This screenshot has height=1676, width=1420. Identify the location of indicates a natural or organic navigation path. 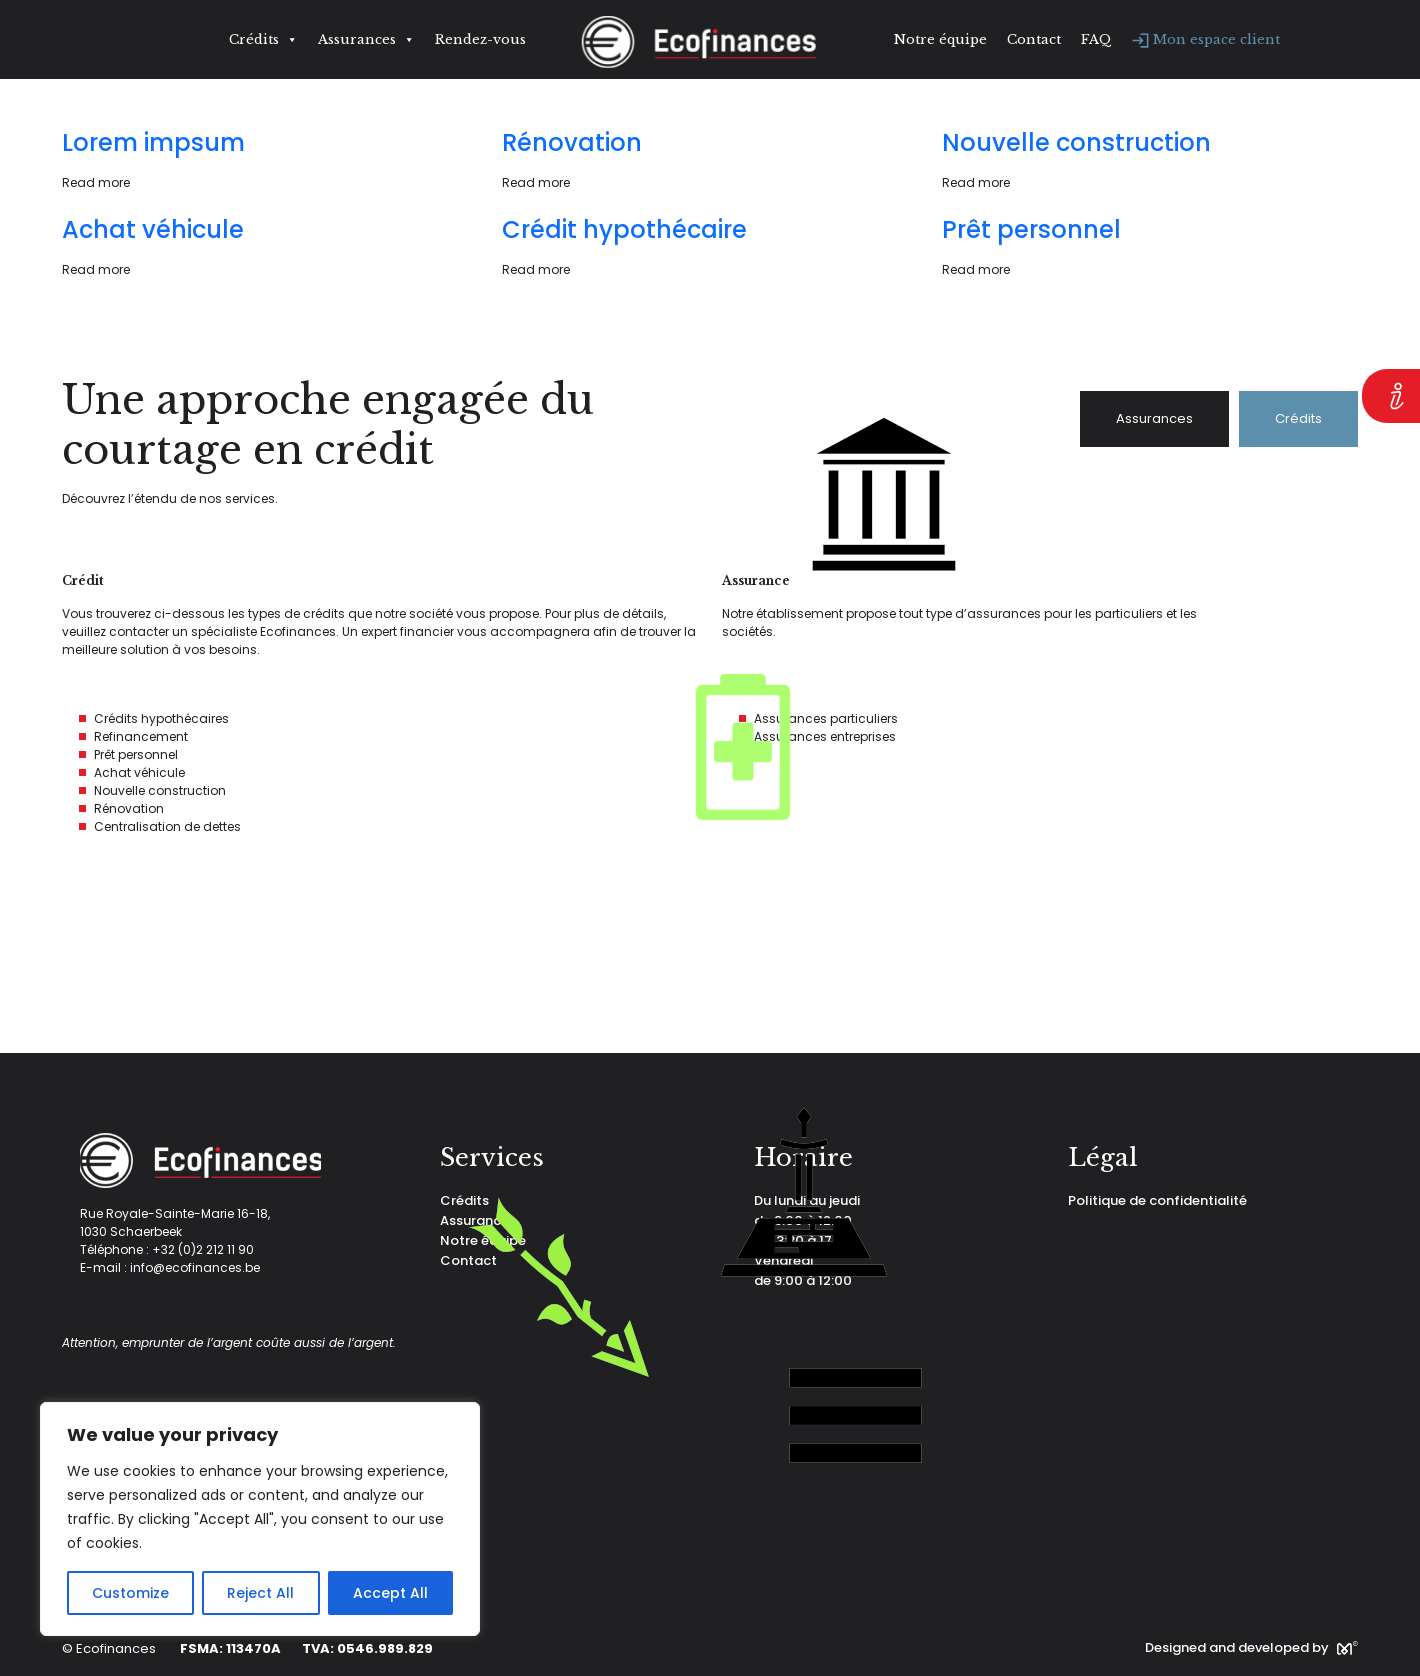
(559, 1287).